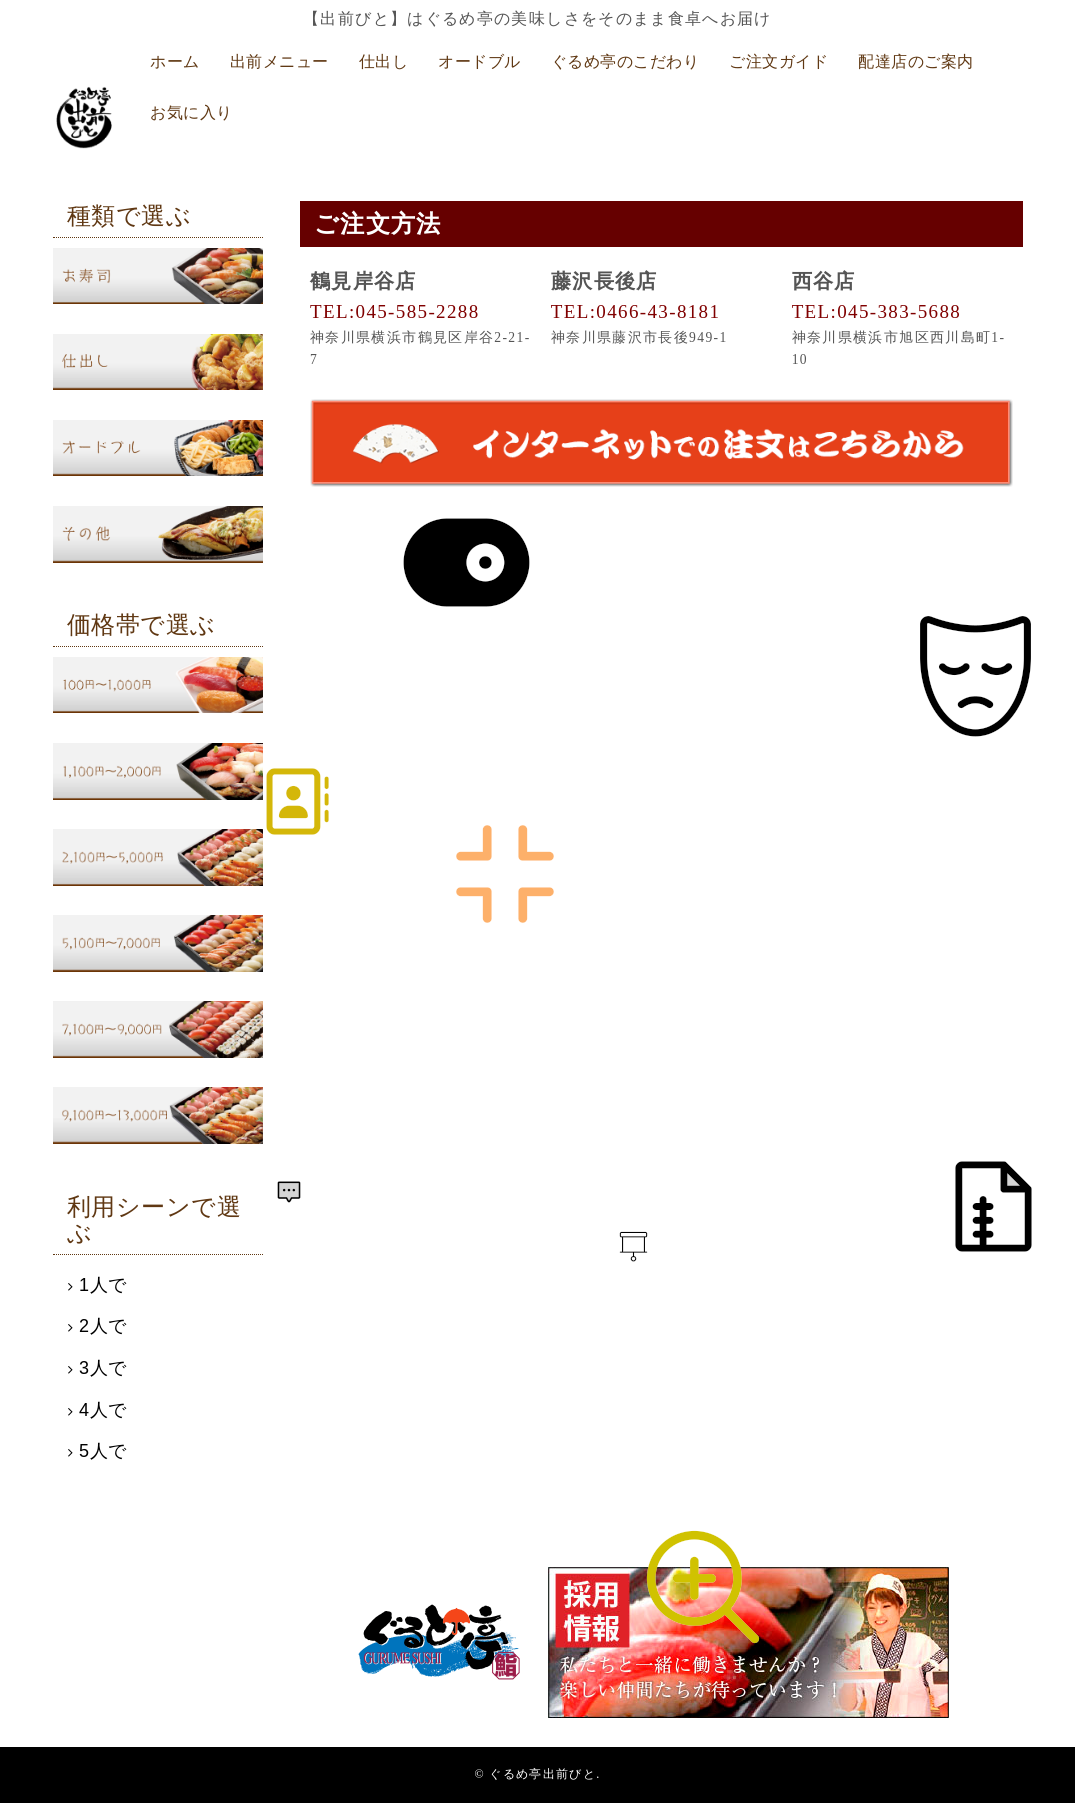 Image resolution: width=1075 pixels, height=1803 pixels. I want to click on access compressed or archived files, so click(993, 1206).